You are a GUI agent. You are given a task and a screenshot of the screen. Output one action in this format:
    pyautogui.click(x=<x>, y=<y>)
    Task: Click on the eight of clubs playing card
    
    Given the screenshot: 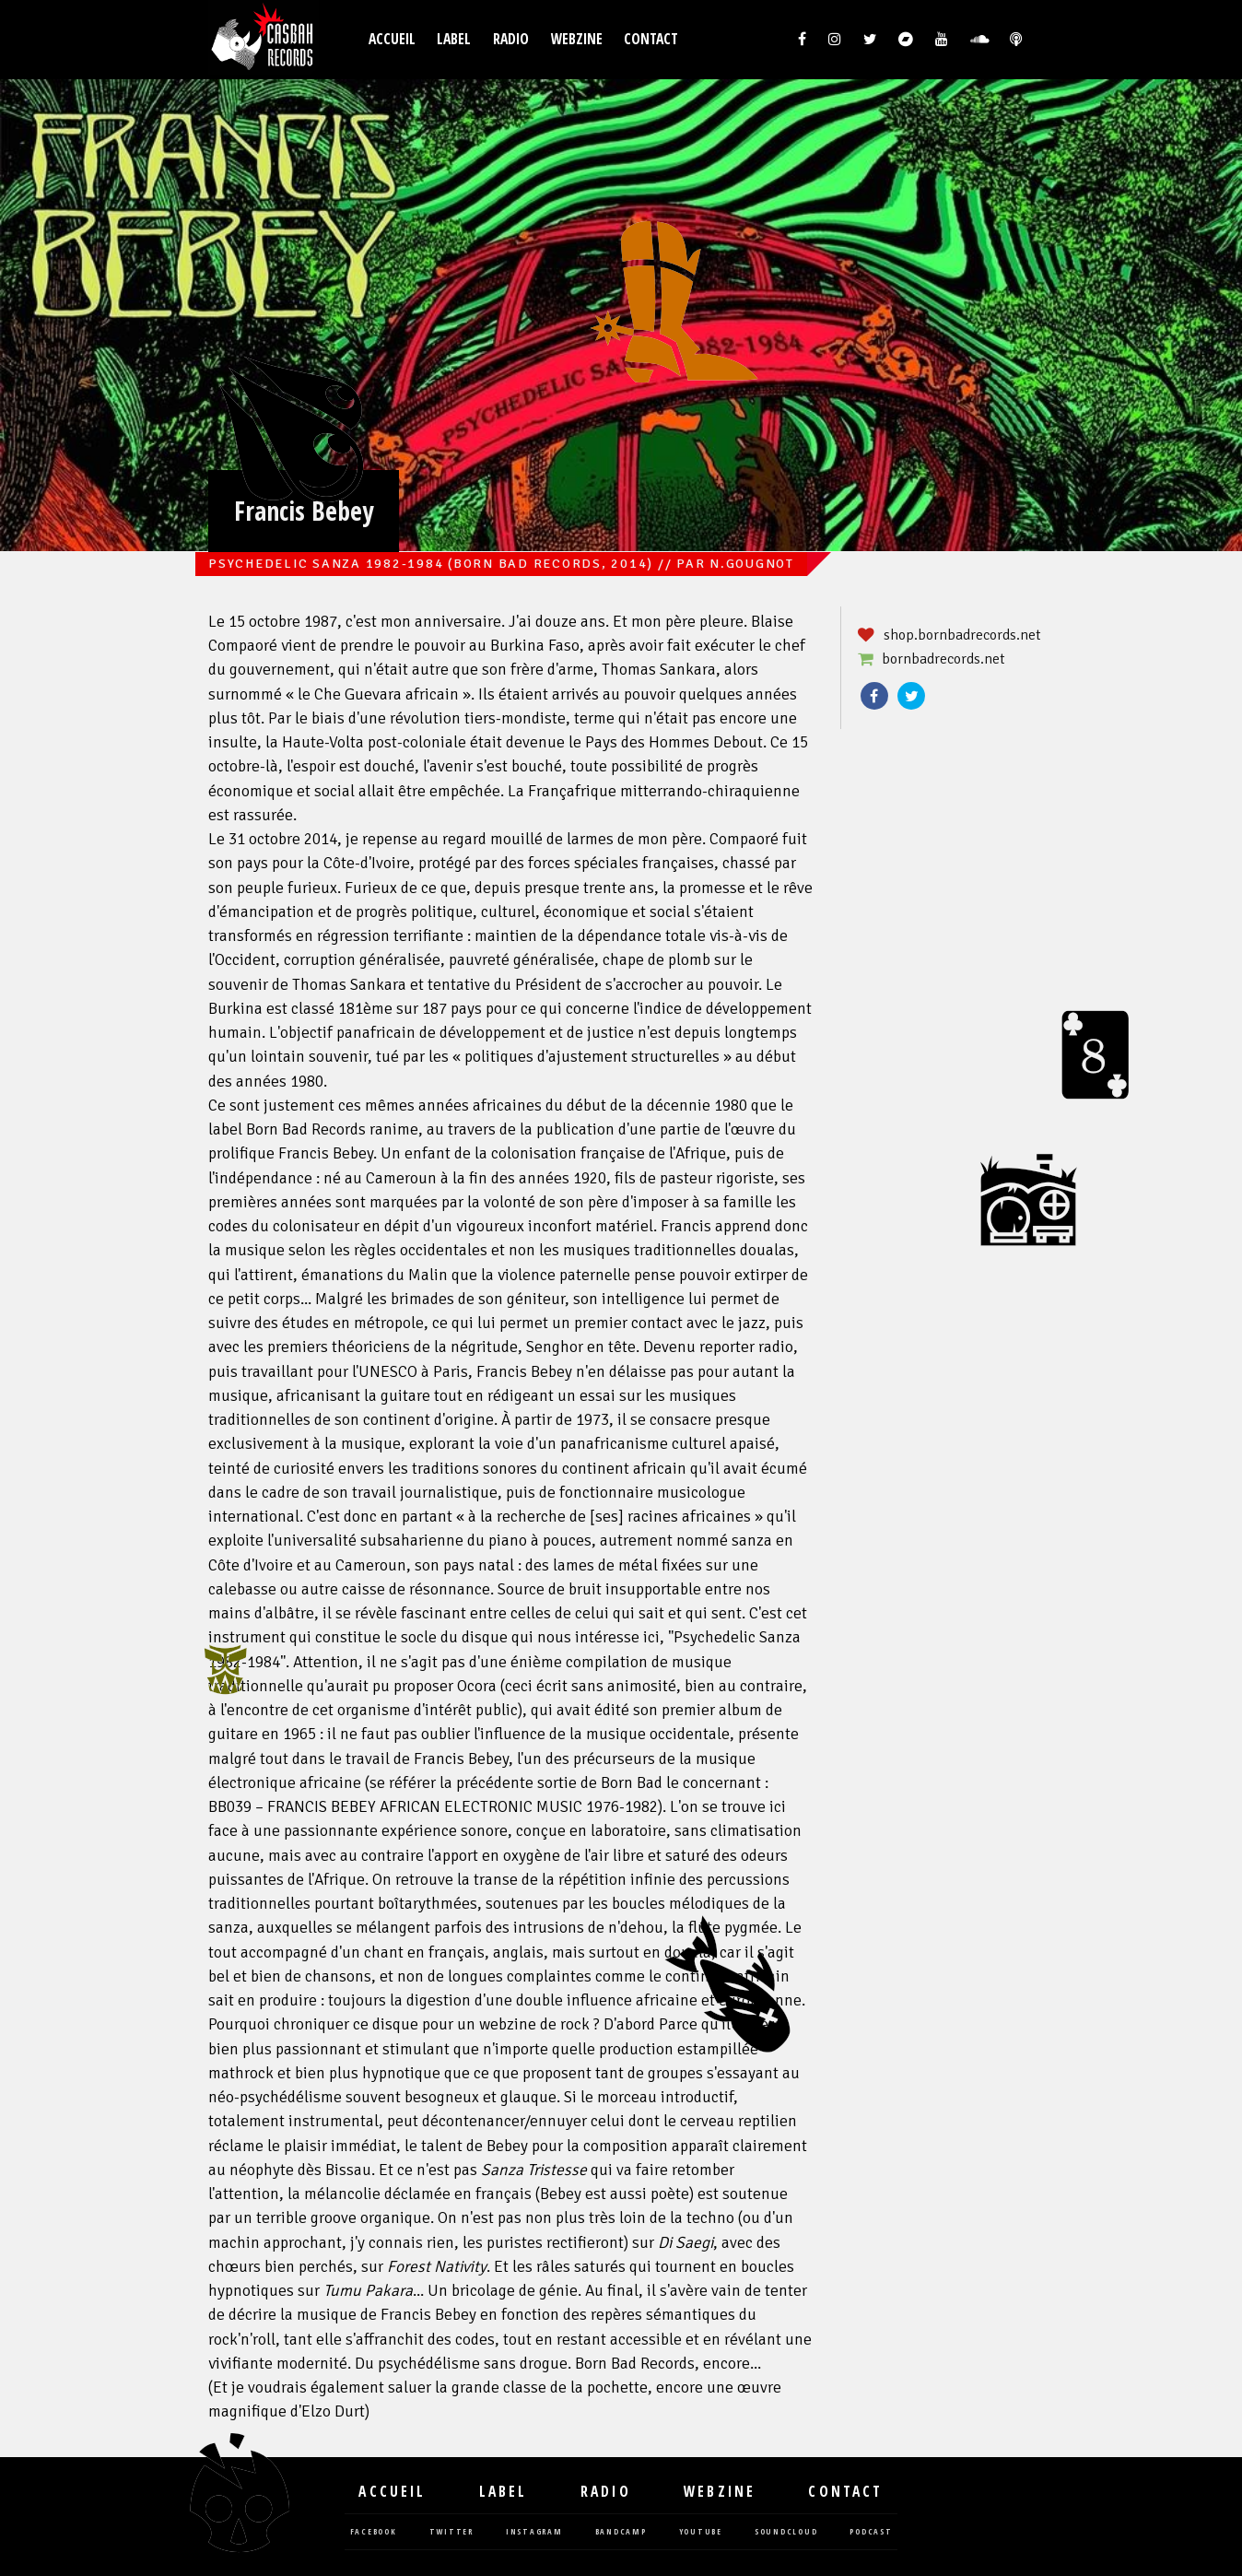 What is the action you would take?
    pyautogui.click(x=1095, y=1054)
    